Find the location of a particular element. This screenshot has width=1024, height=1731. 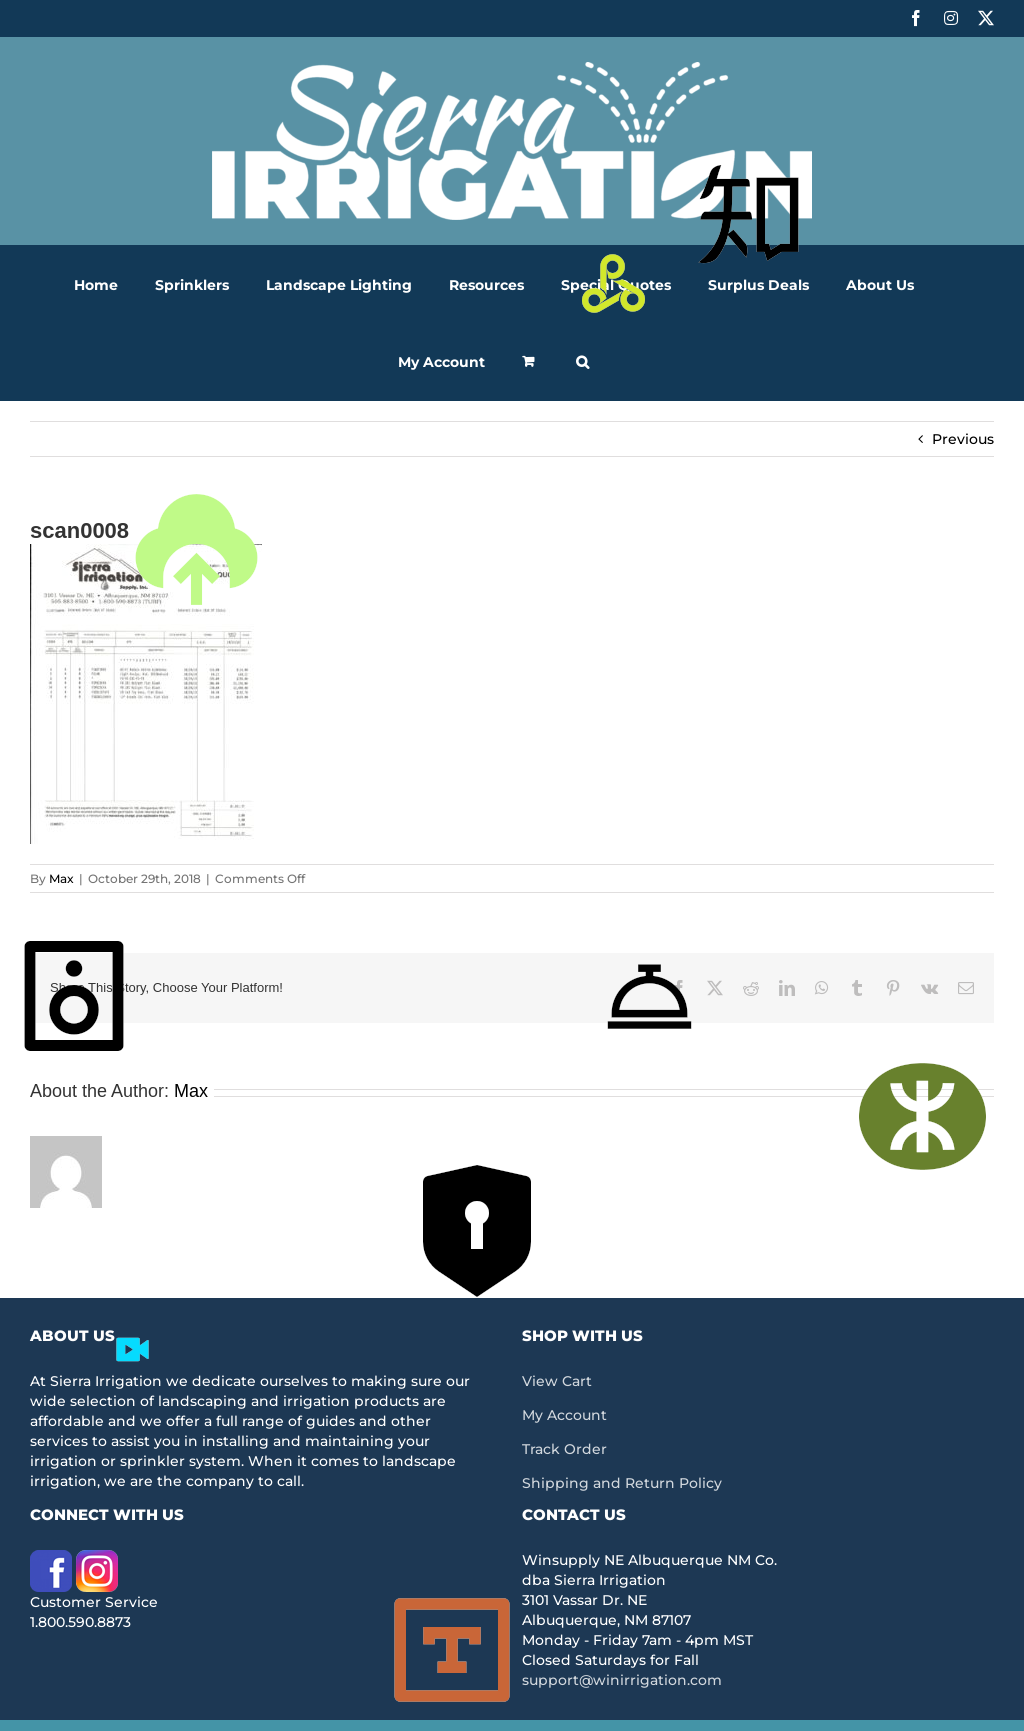

adjust speaker or audio output settings is located at coordinates (74, 996).